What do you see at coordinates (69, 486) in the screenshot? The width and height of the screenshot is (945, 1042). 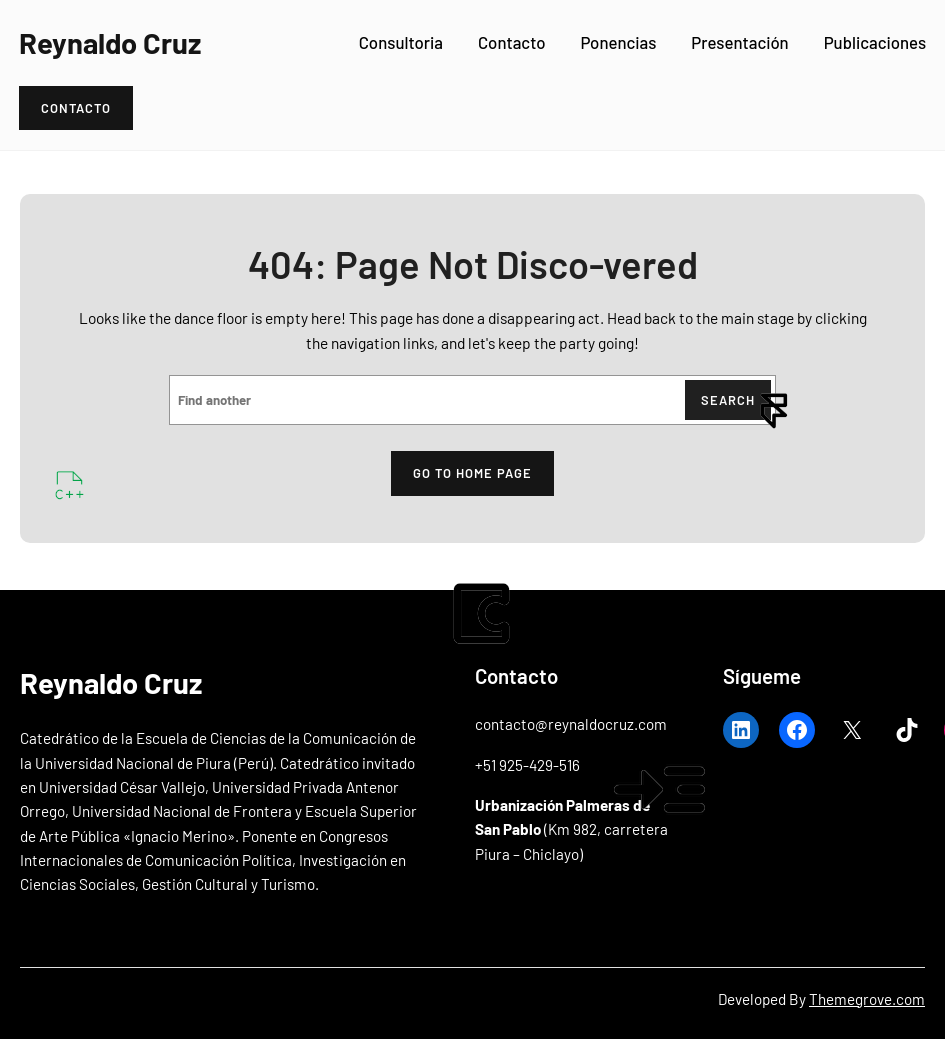 I see `open a C++ source file` at bounding box center [69, 486].